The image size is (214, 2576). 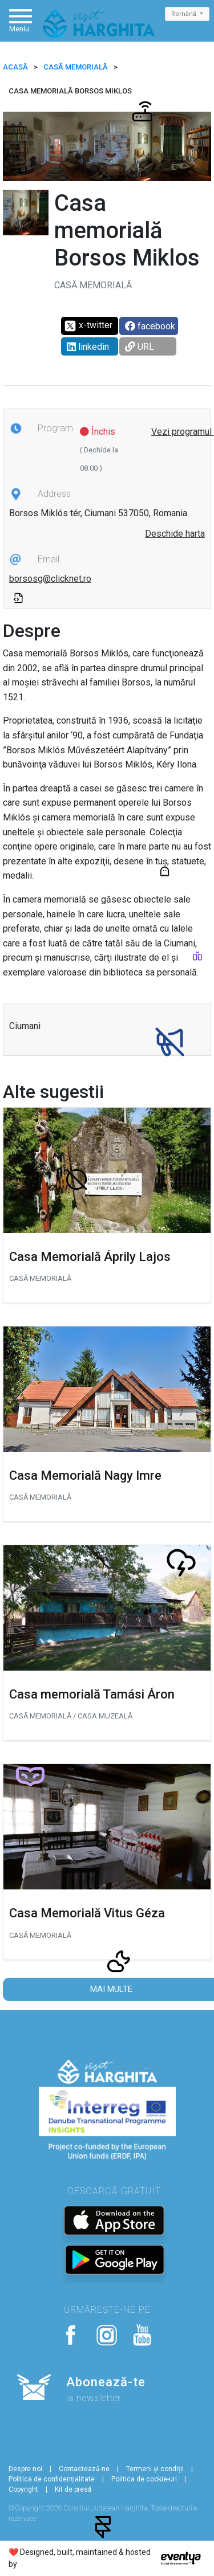 What do you see at coordinates (30, 1776) in the screenshot?
I see `enable incognito or private browsing mode` at bounding box center [30, 1776].